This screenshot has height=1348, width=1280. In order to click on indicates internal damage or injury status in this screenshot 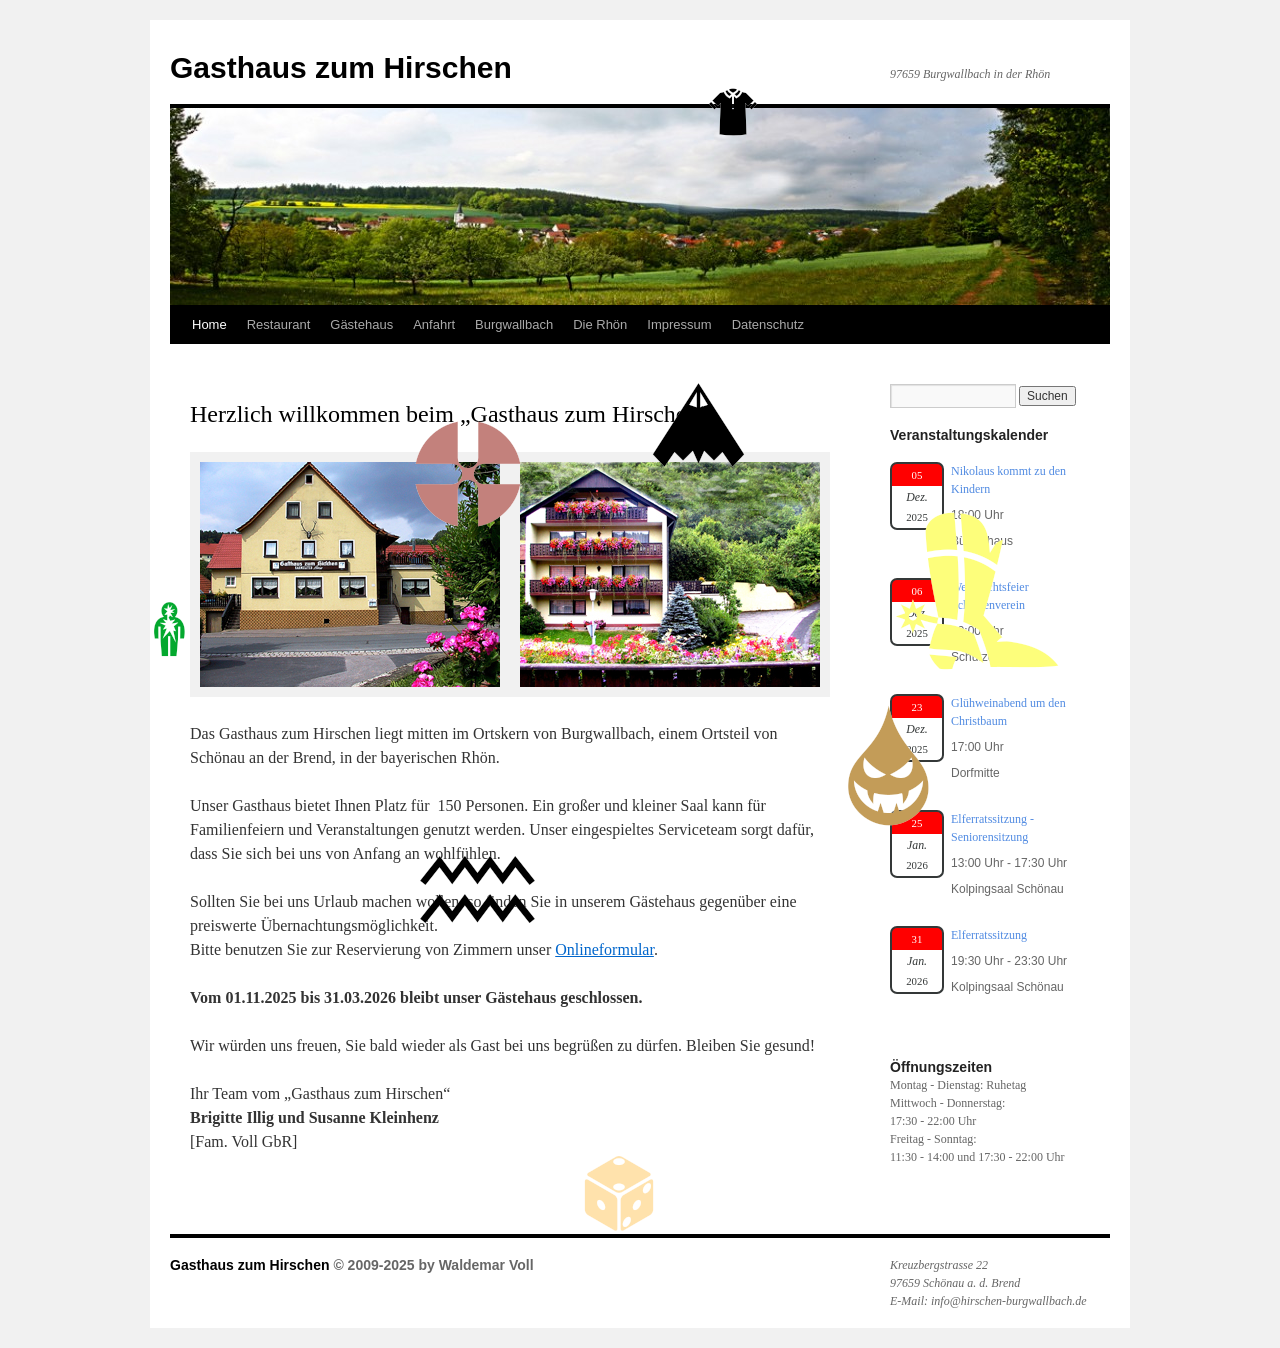, I will do `click(169, 629)`.